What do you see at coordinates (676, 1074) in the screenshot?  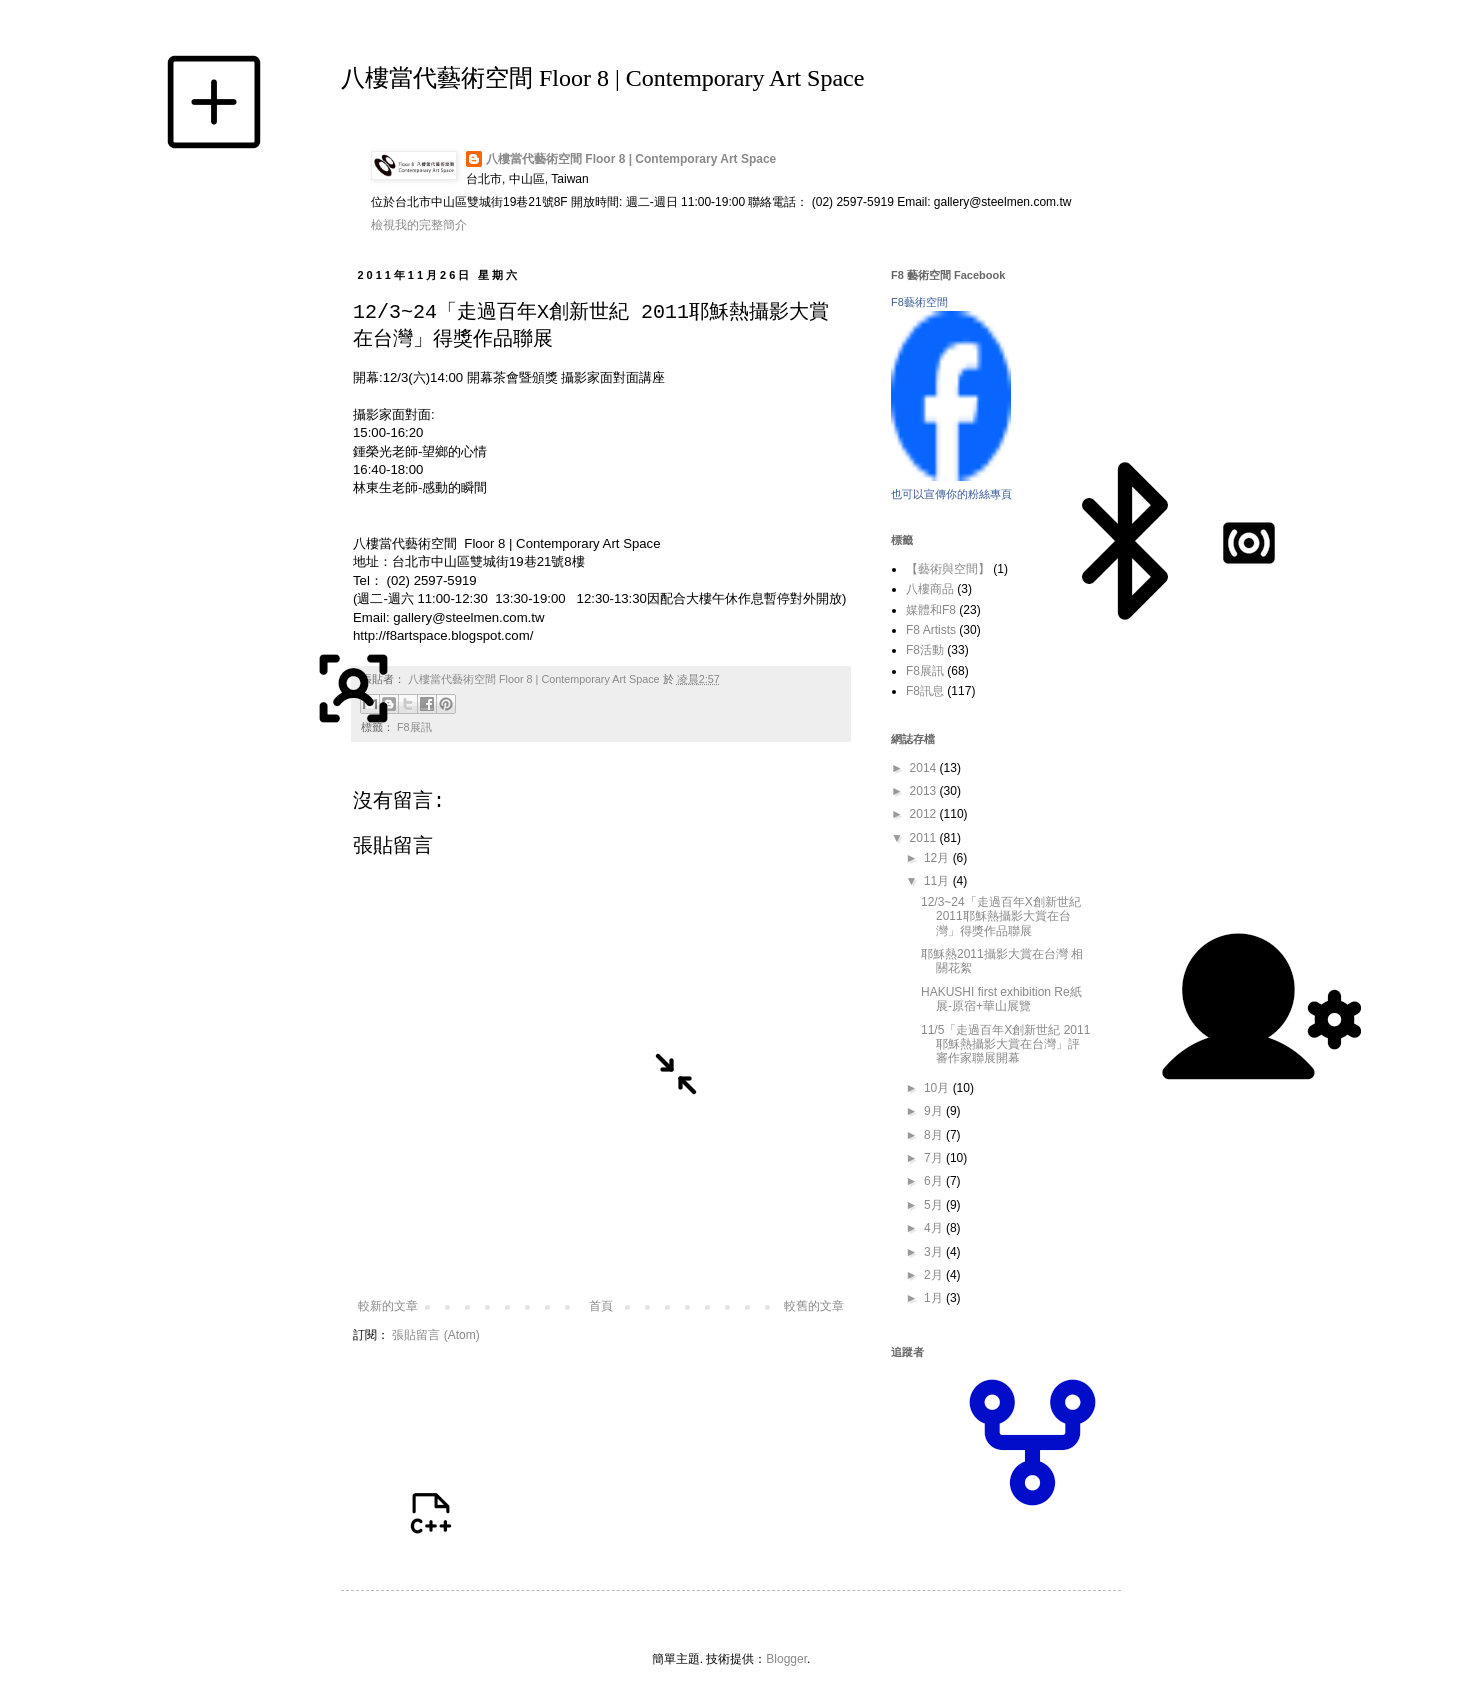 I see `minimize or reduce window size` at bounding box center [676, 1074].